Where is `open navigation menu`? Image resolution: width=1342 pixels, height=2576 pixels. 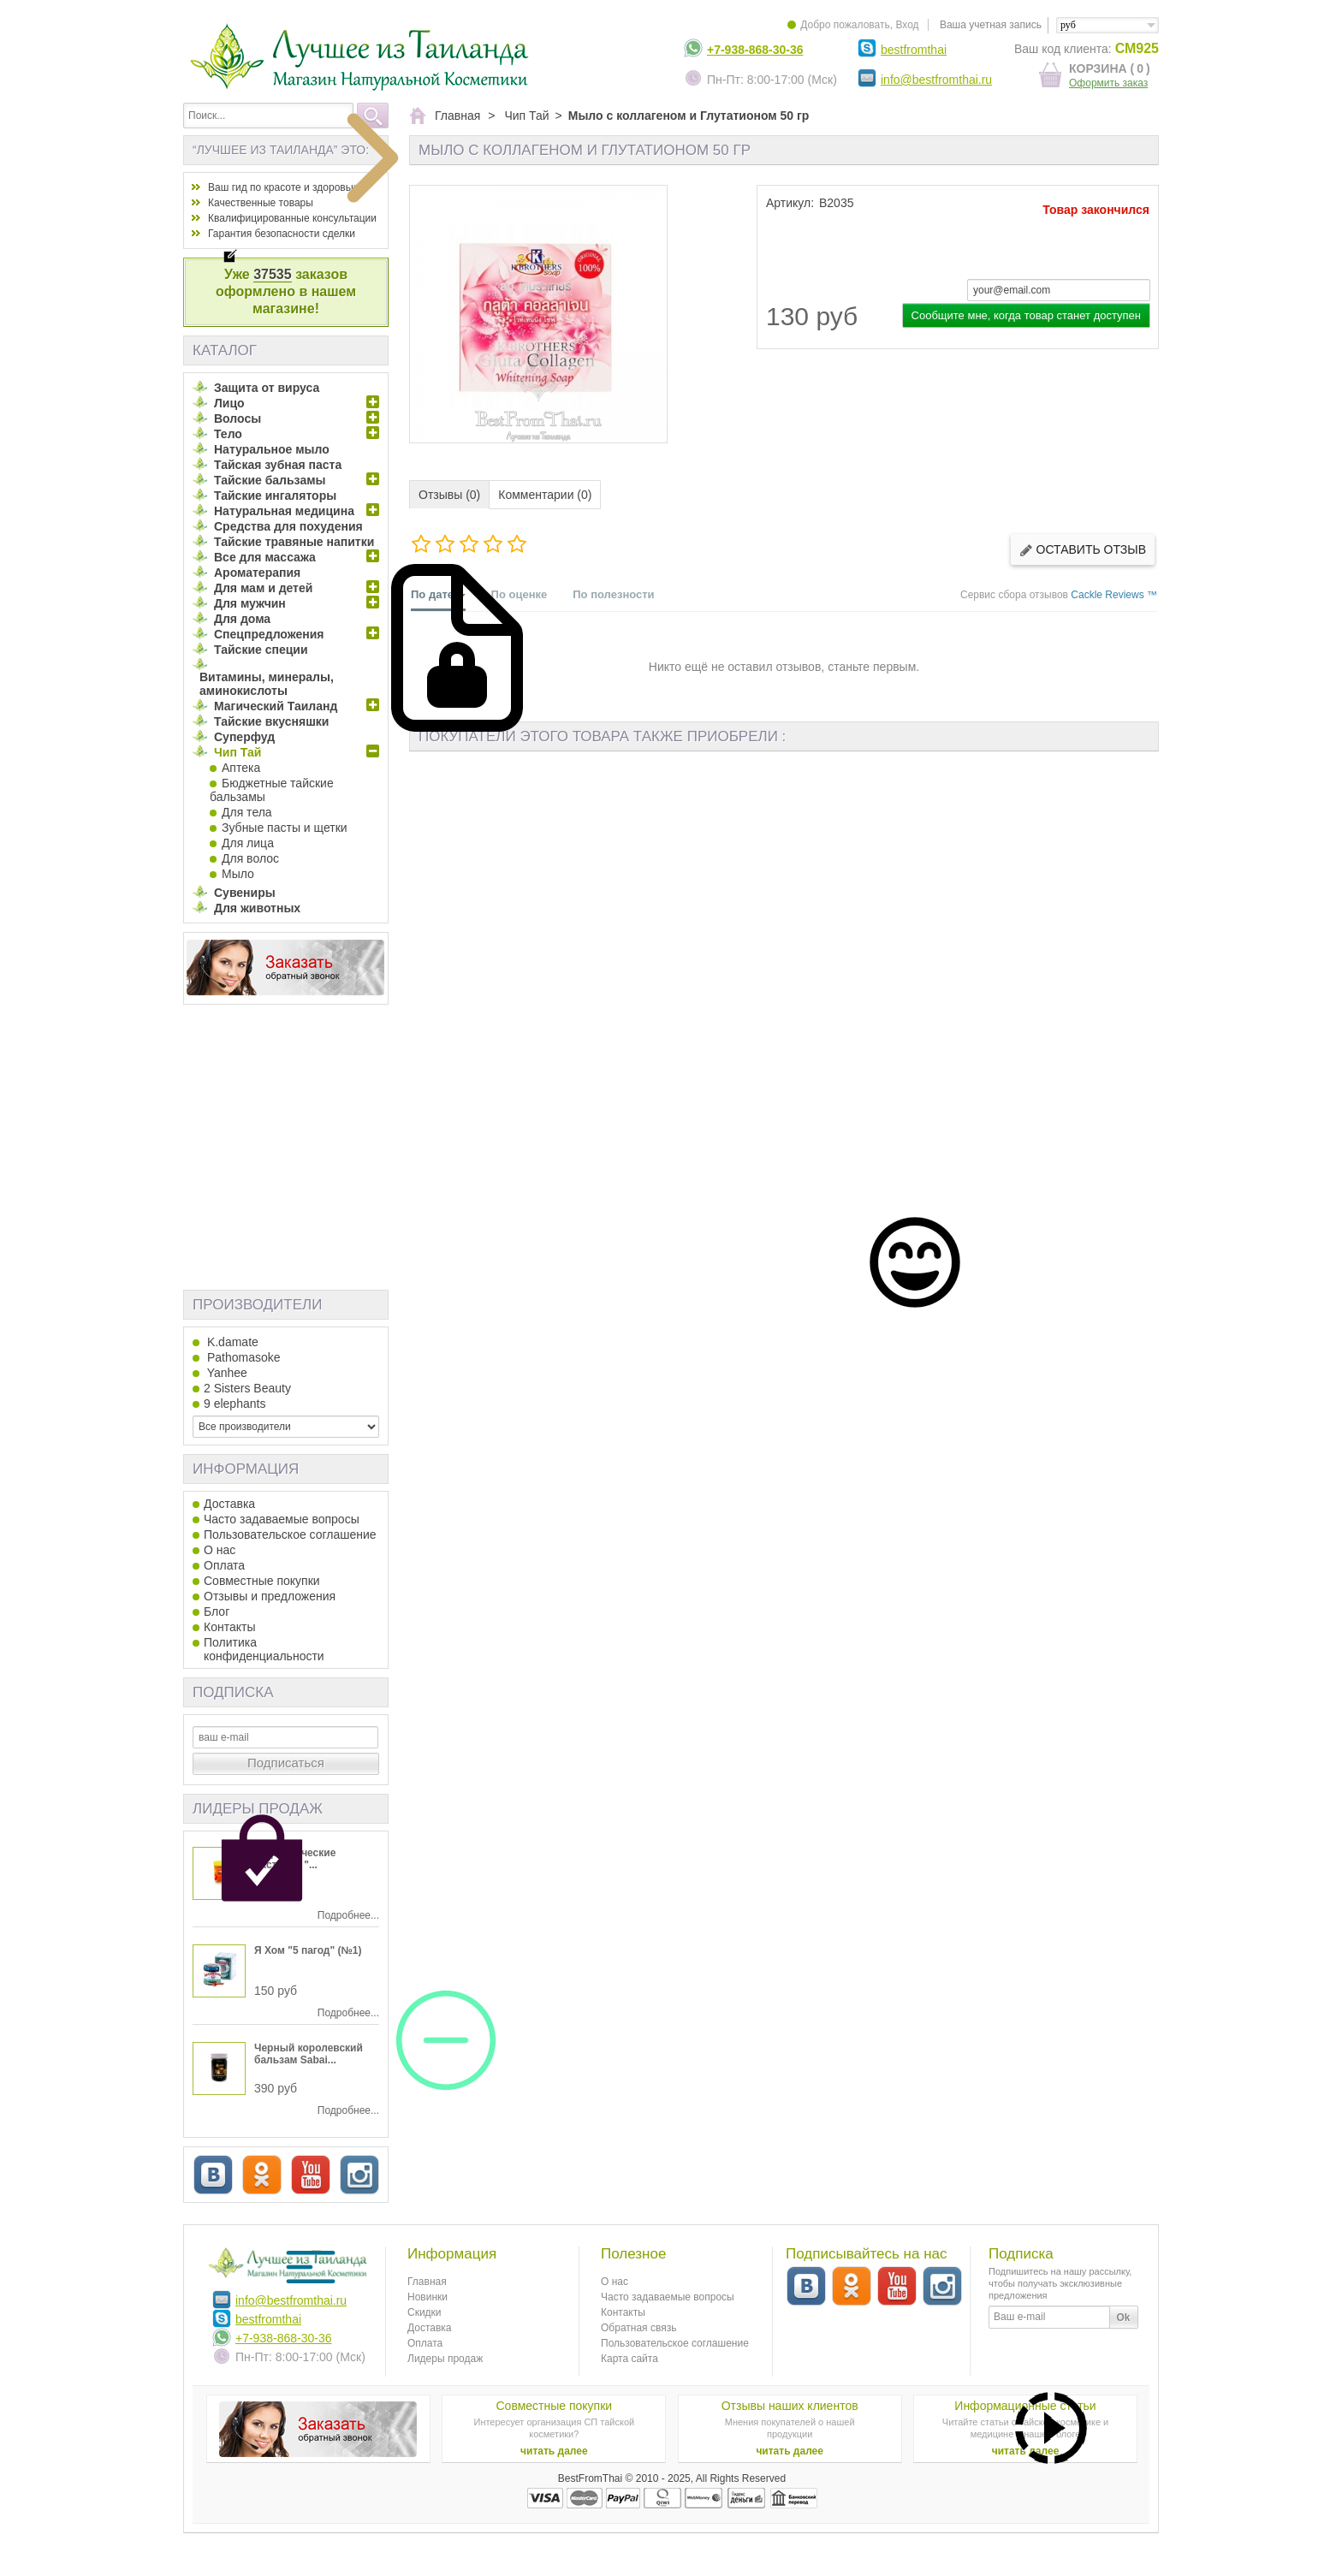
open navigation menu is located at coordinates (311, 2267).